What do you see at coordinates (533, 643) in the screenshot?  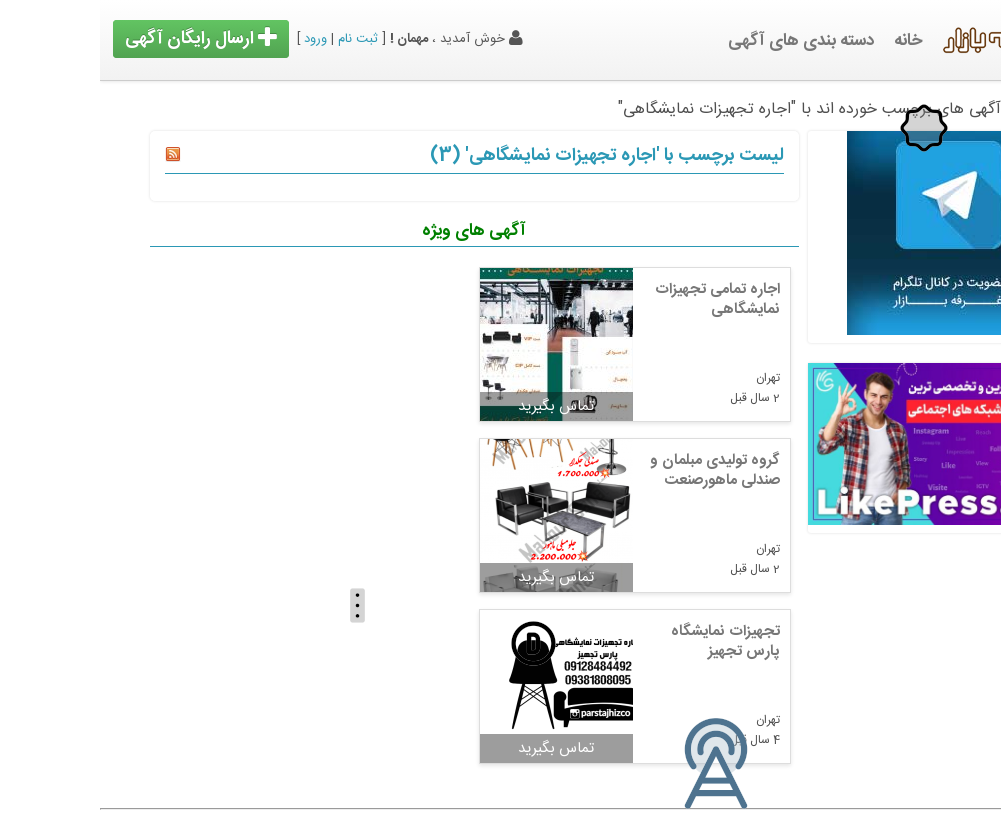 I see `indicates a "D" grade or rating` at bounding box center [533, 643].